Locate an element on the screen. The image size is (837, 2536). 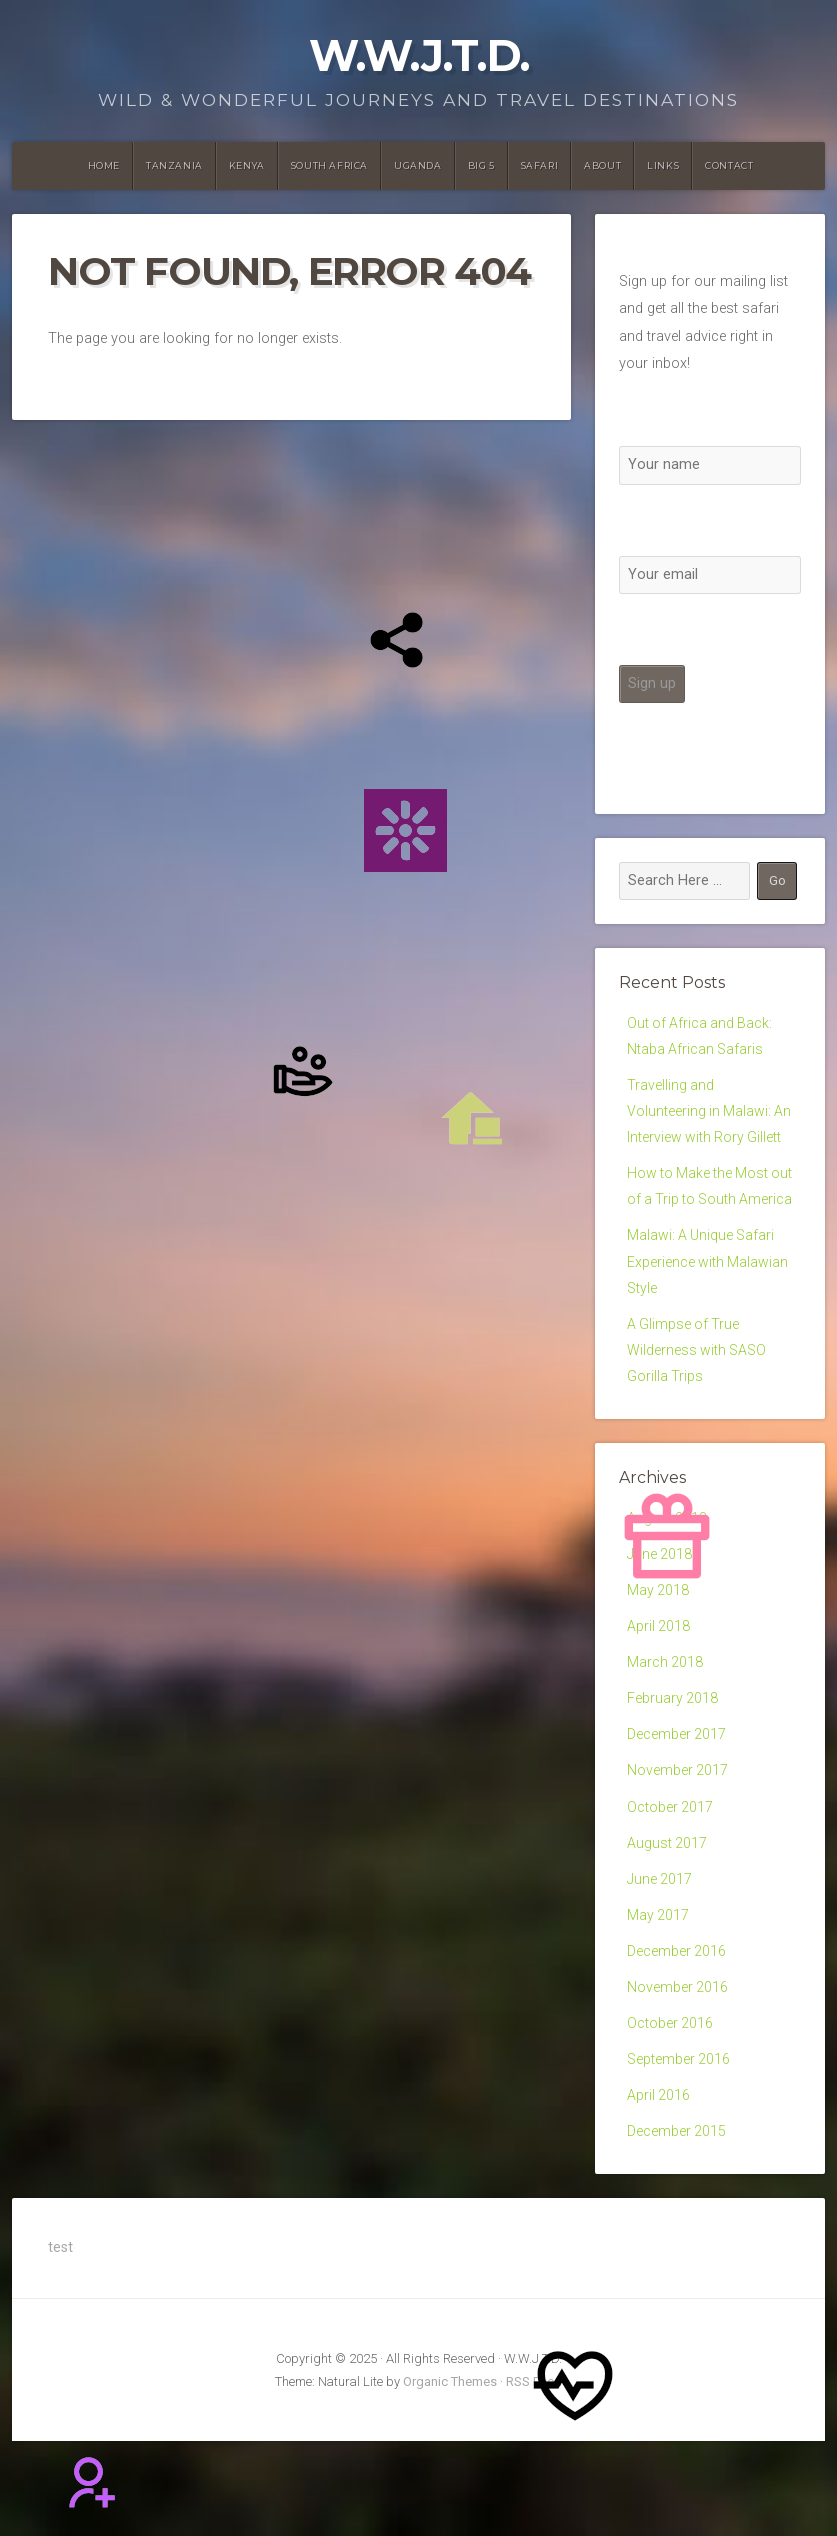
kentico CMS platform logo is located at coordinates (405, 830).